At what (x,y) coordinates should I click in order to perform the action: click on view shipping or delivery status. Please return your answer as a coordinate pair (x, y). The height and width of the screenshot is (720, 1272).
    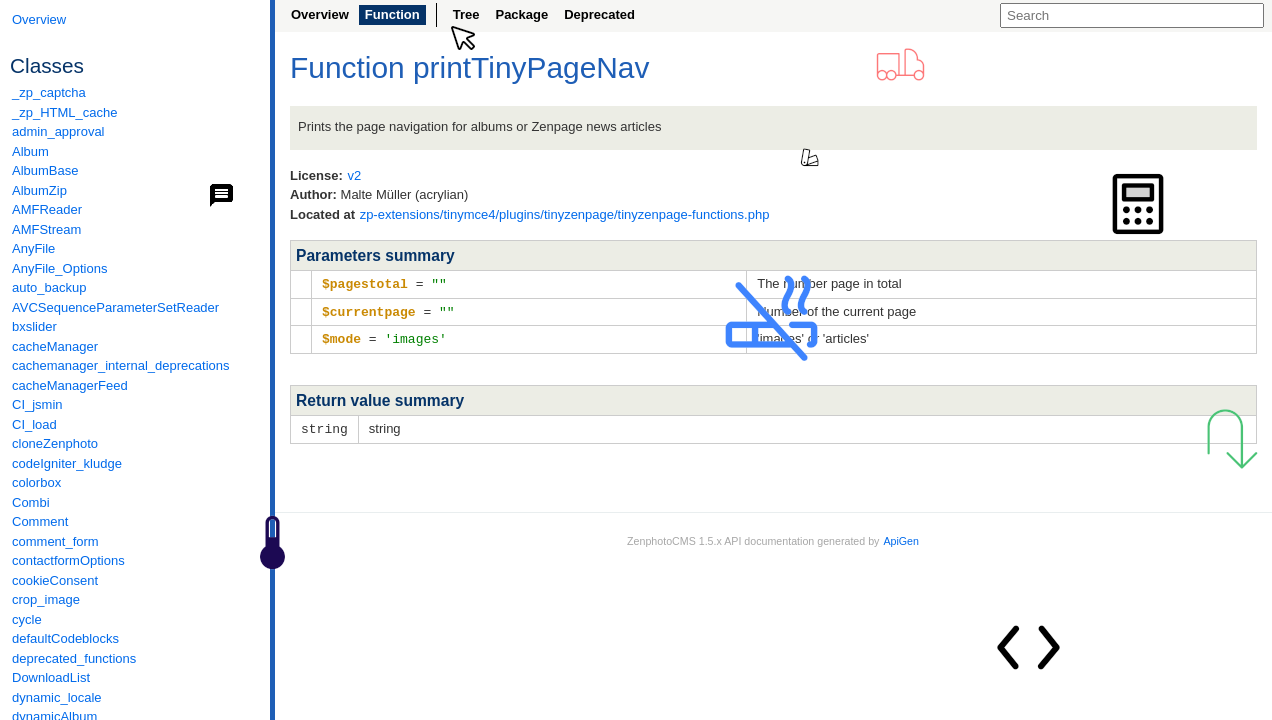
    Looking at the image, I should click on (900, 64).